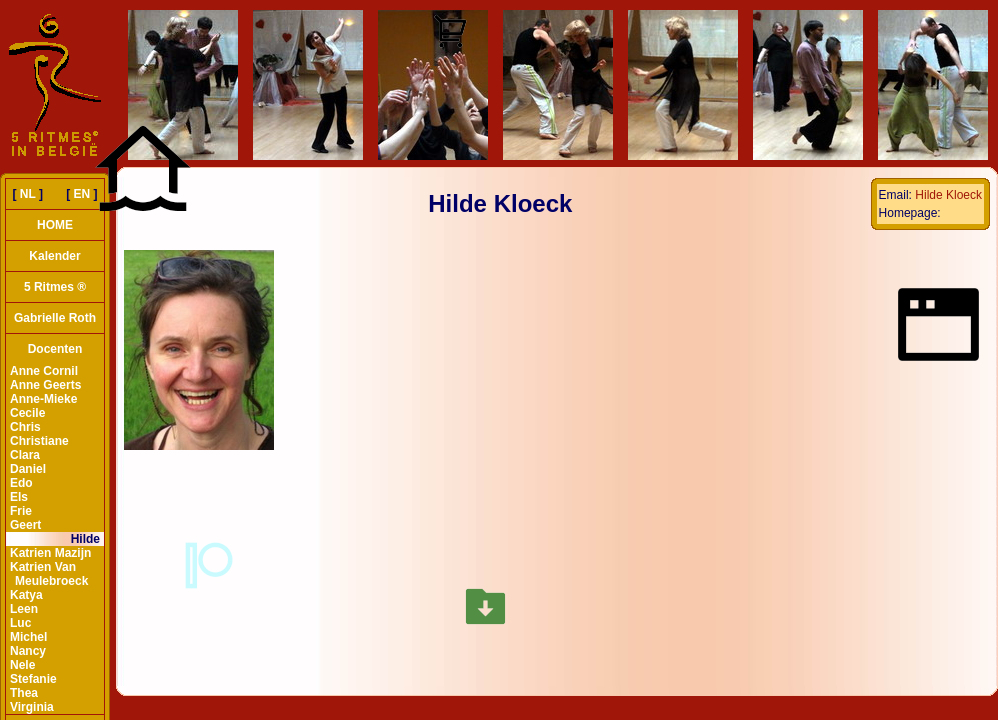 The height and width of the screenshot is (720, 998). Describe the element at coordinates (208, 565) in the screenshot. I see `link to Patreon profile` at that location.